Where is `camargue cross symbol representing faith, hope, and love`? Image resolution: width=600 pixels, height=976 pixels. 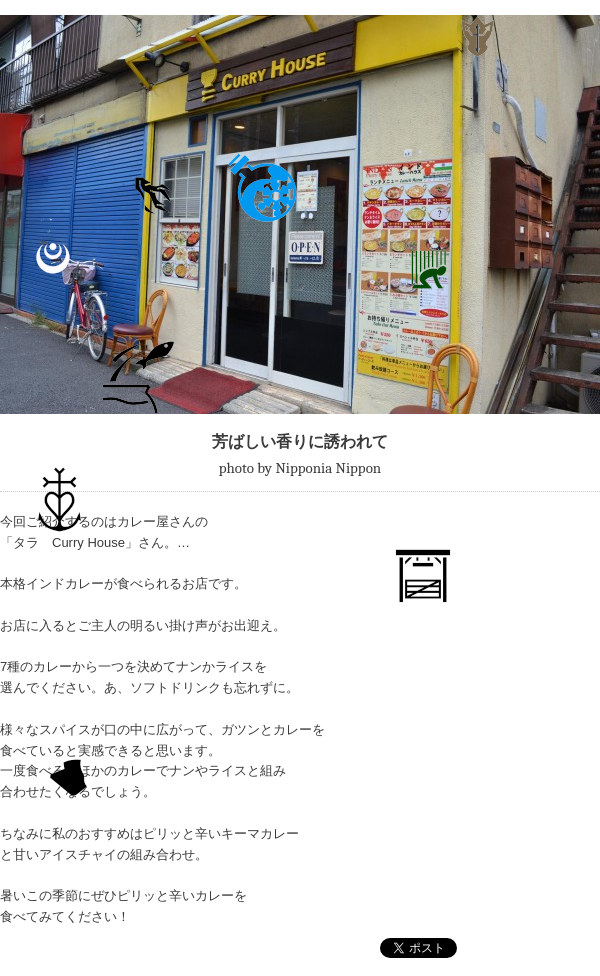
camargue cross symbol representing faith, hope, and love is located at coordinates (59, 499).